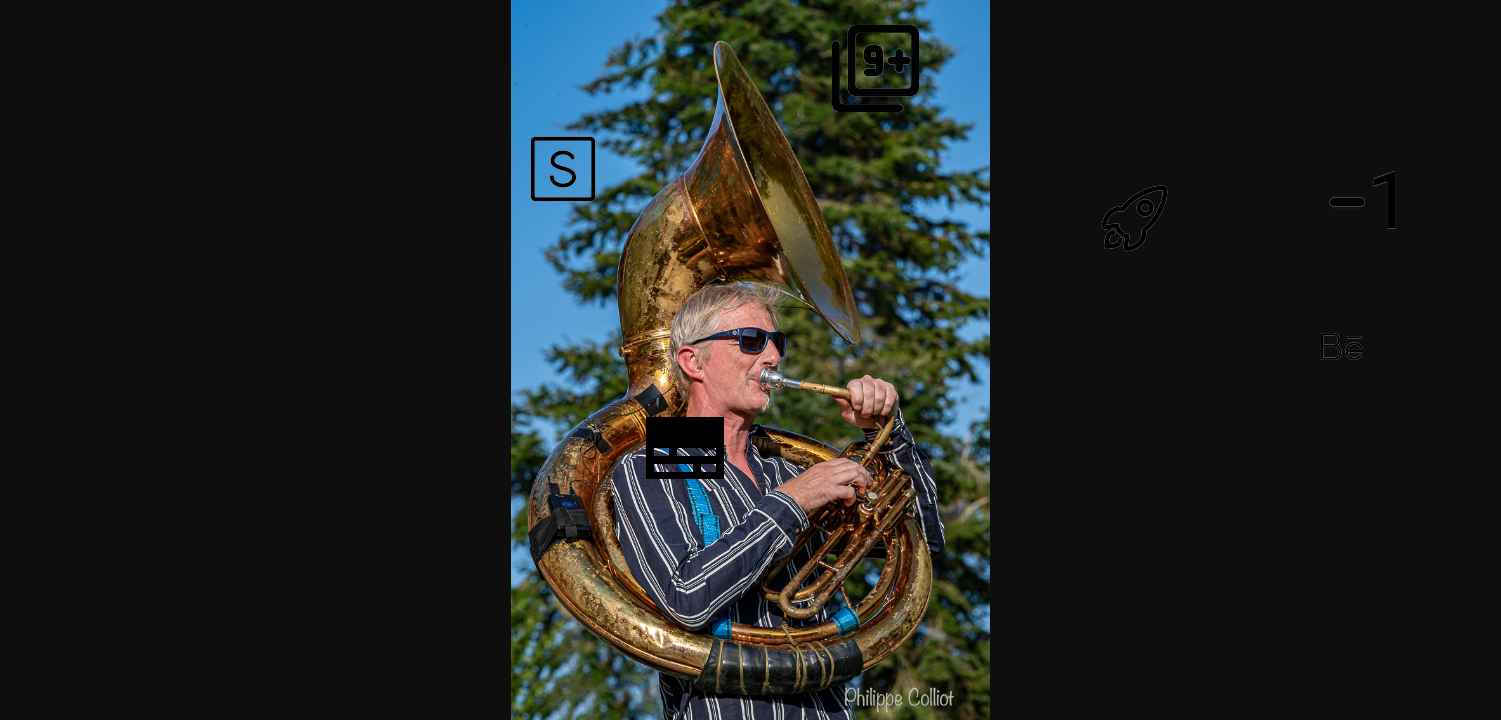  Describe the element at coordinates (1340, 346) in the screenshot. I see `visit behance portfolio` at that location.